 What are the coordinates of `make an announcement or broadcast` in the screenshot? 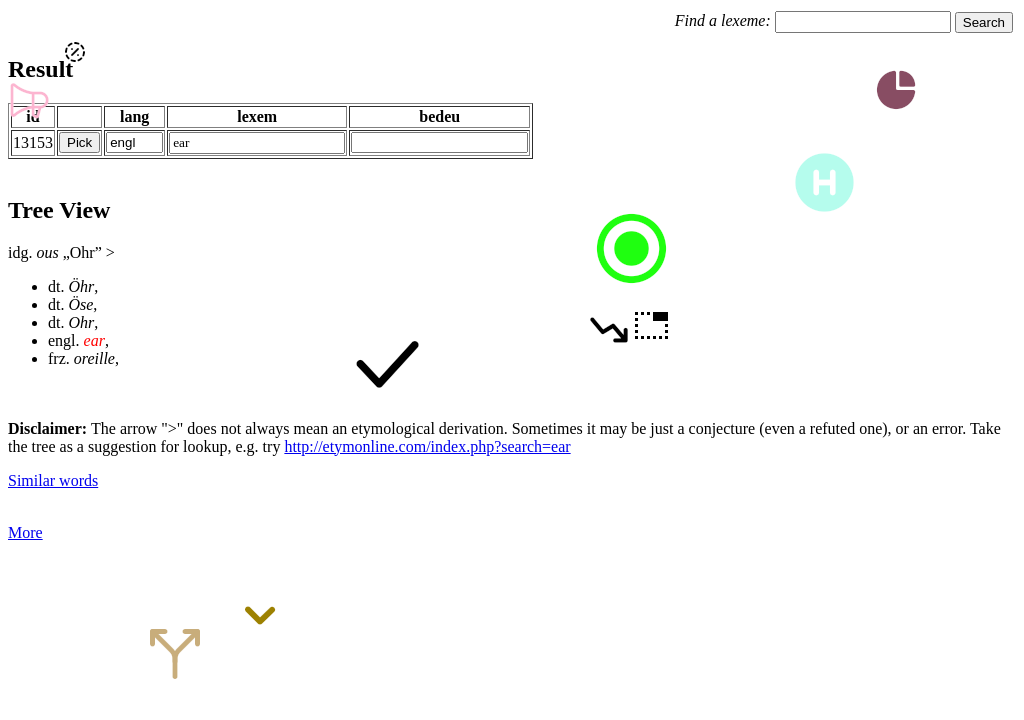 It's located at (27, 101).